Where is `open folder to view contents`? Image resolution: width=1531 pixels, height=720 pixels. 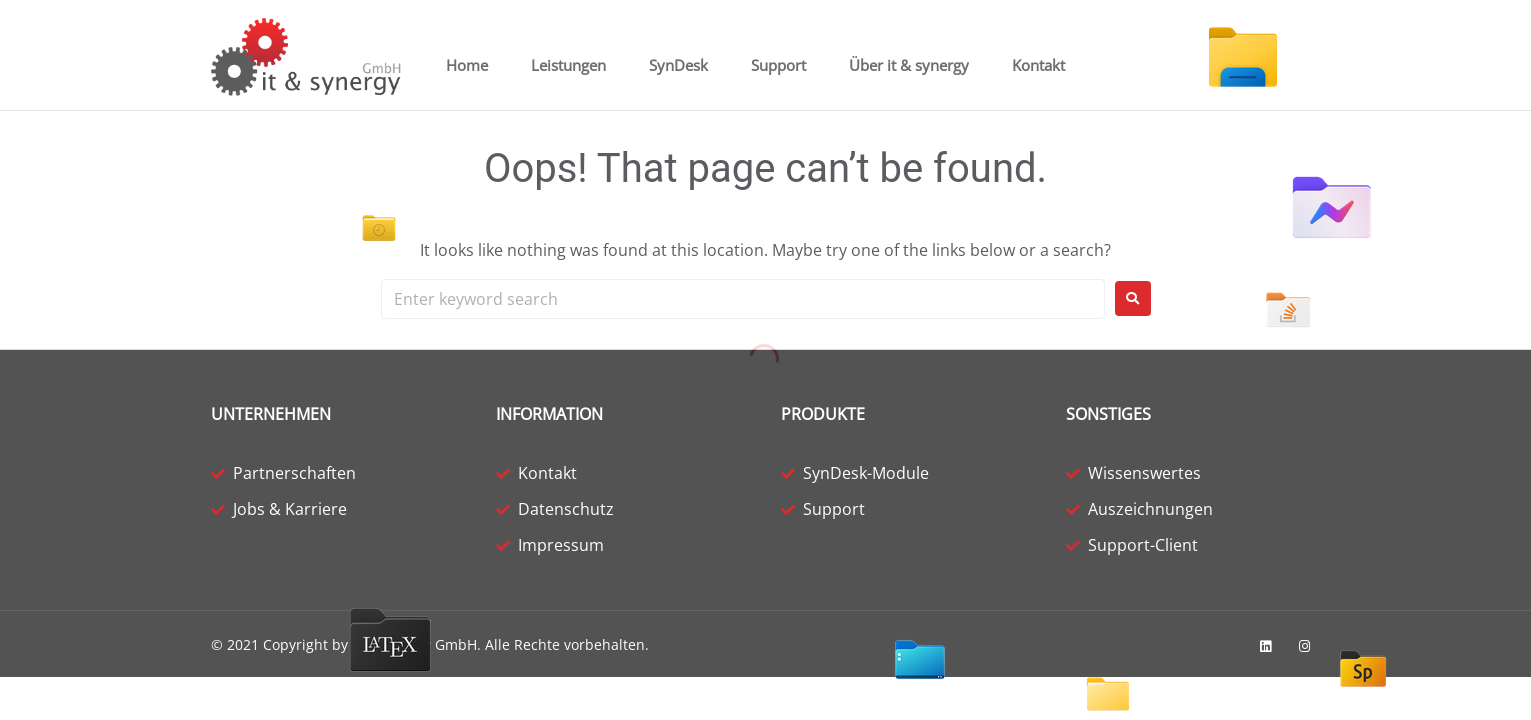
open folder to view contents is located at coordinates (1108, 695).